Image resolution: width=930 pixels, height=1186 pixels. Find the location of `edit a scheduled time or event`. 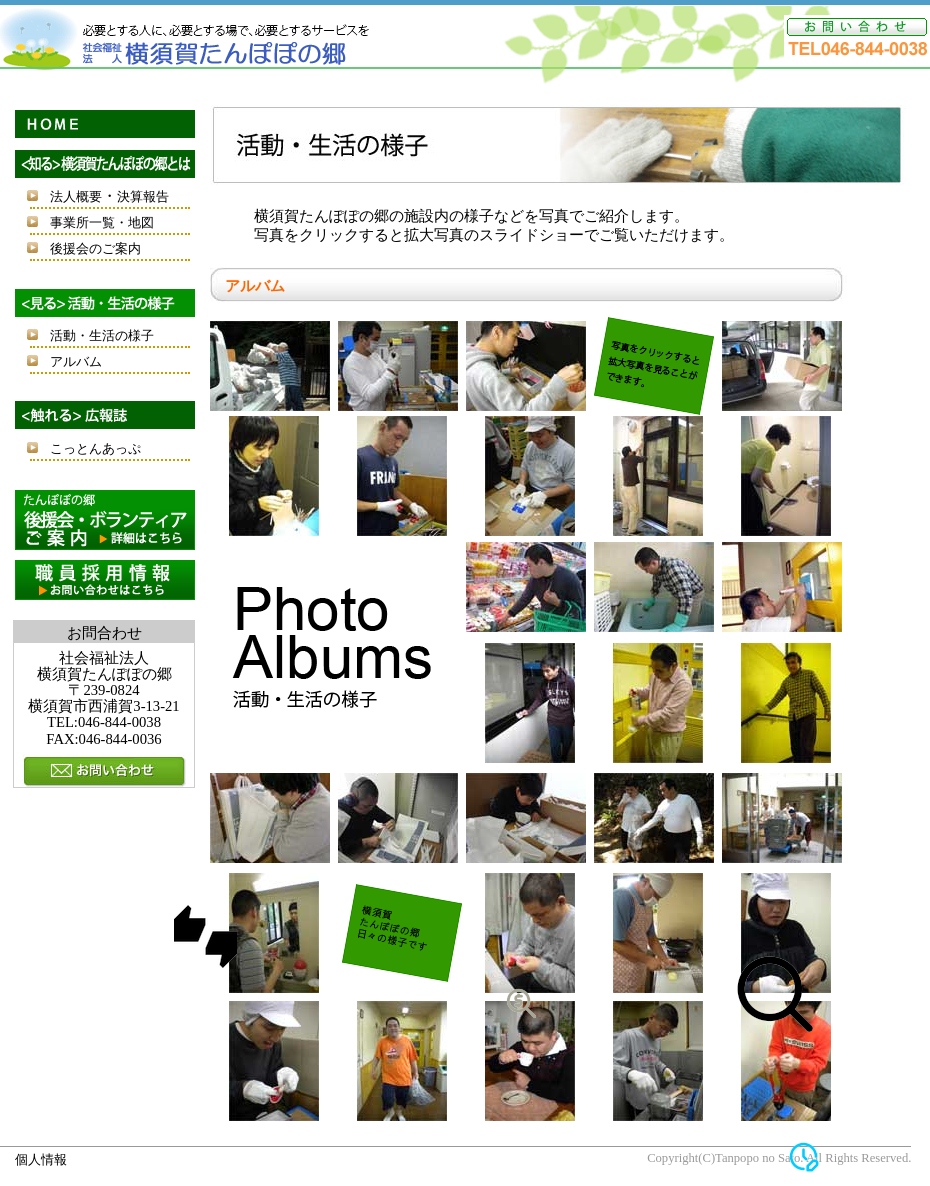

edit a scheduled time or event is located at coordinates (803, 1156).